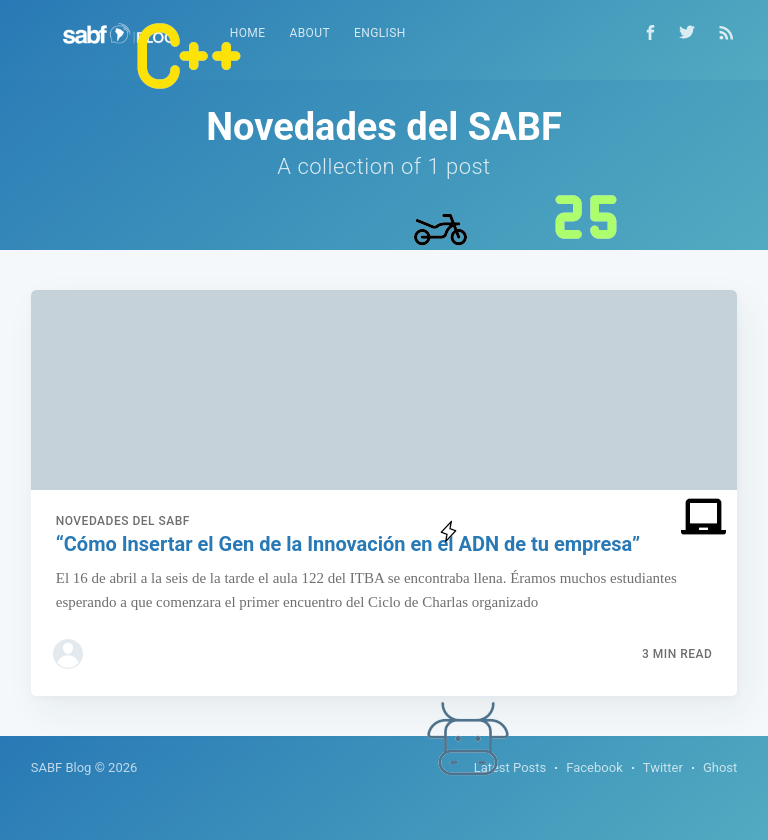  I want to click on access laptop or computer settings, so click(703, 516).